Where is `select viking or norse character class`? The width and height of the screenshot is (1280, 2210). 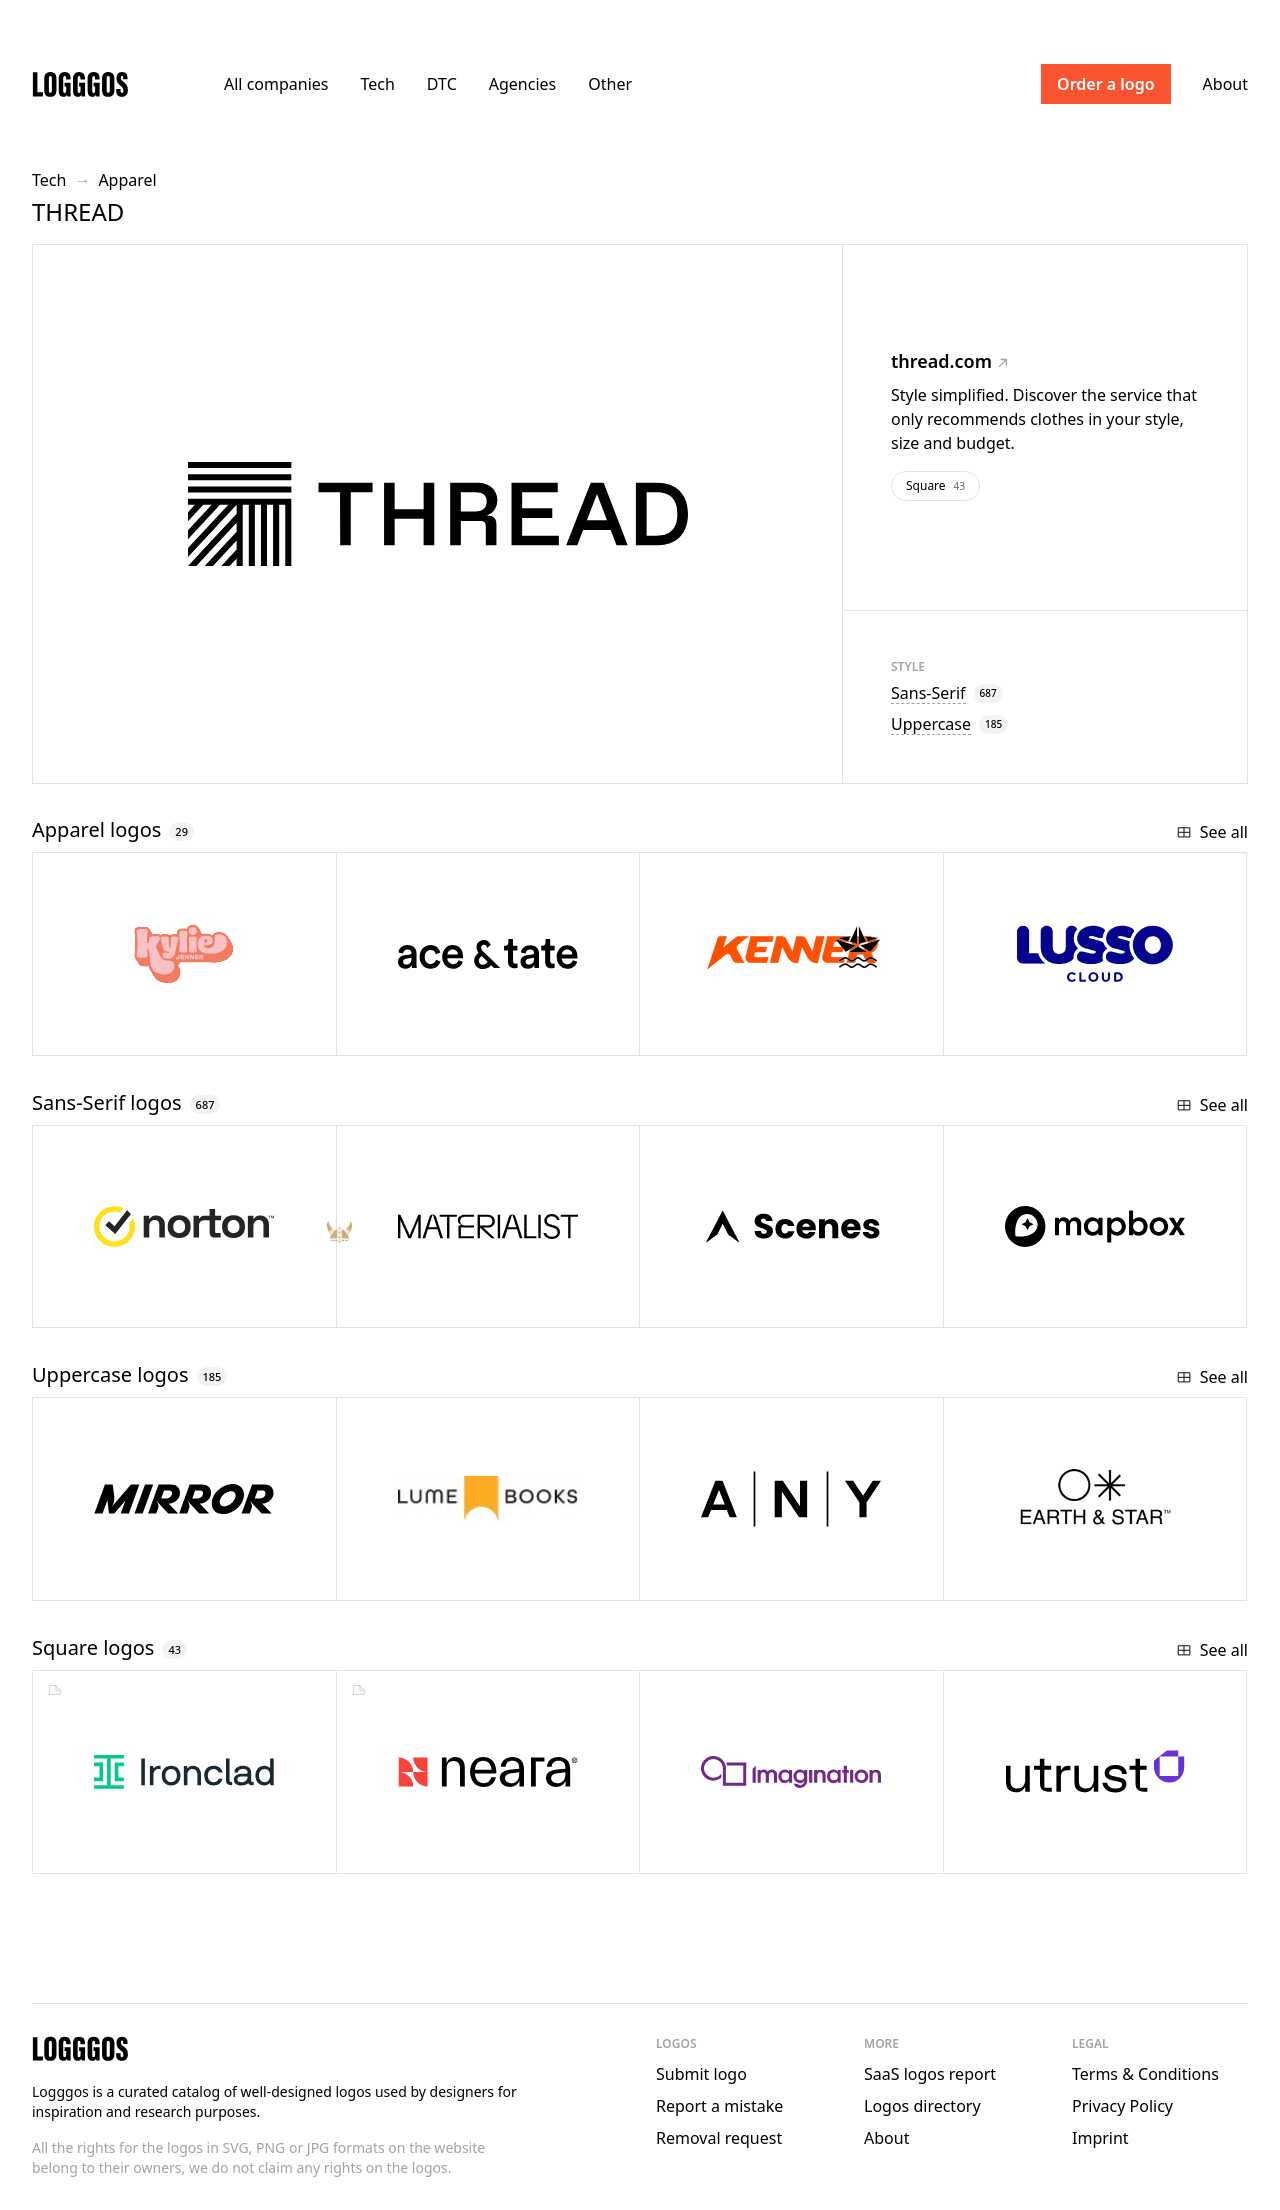 select viking or norse character class is located at coordinates (339, 1231).